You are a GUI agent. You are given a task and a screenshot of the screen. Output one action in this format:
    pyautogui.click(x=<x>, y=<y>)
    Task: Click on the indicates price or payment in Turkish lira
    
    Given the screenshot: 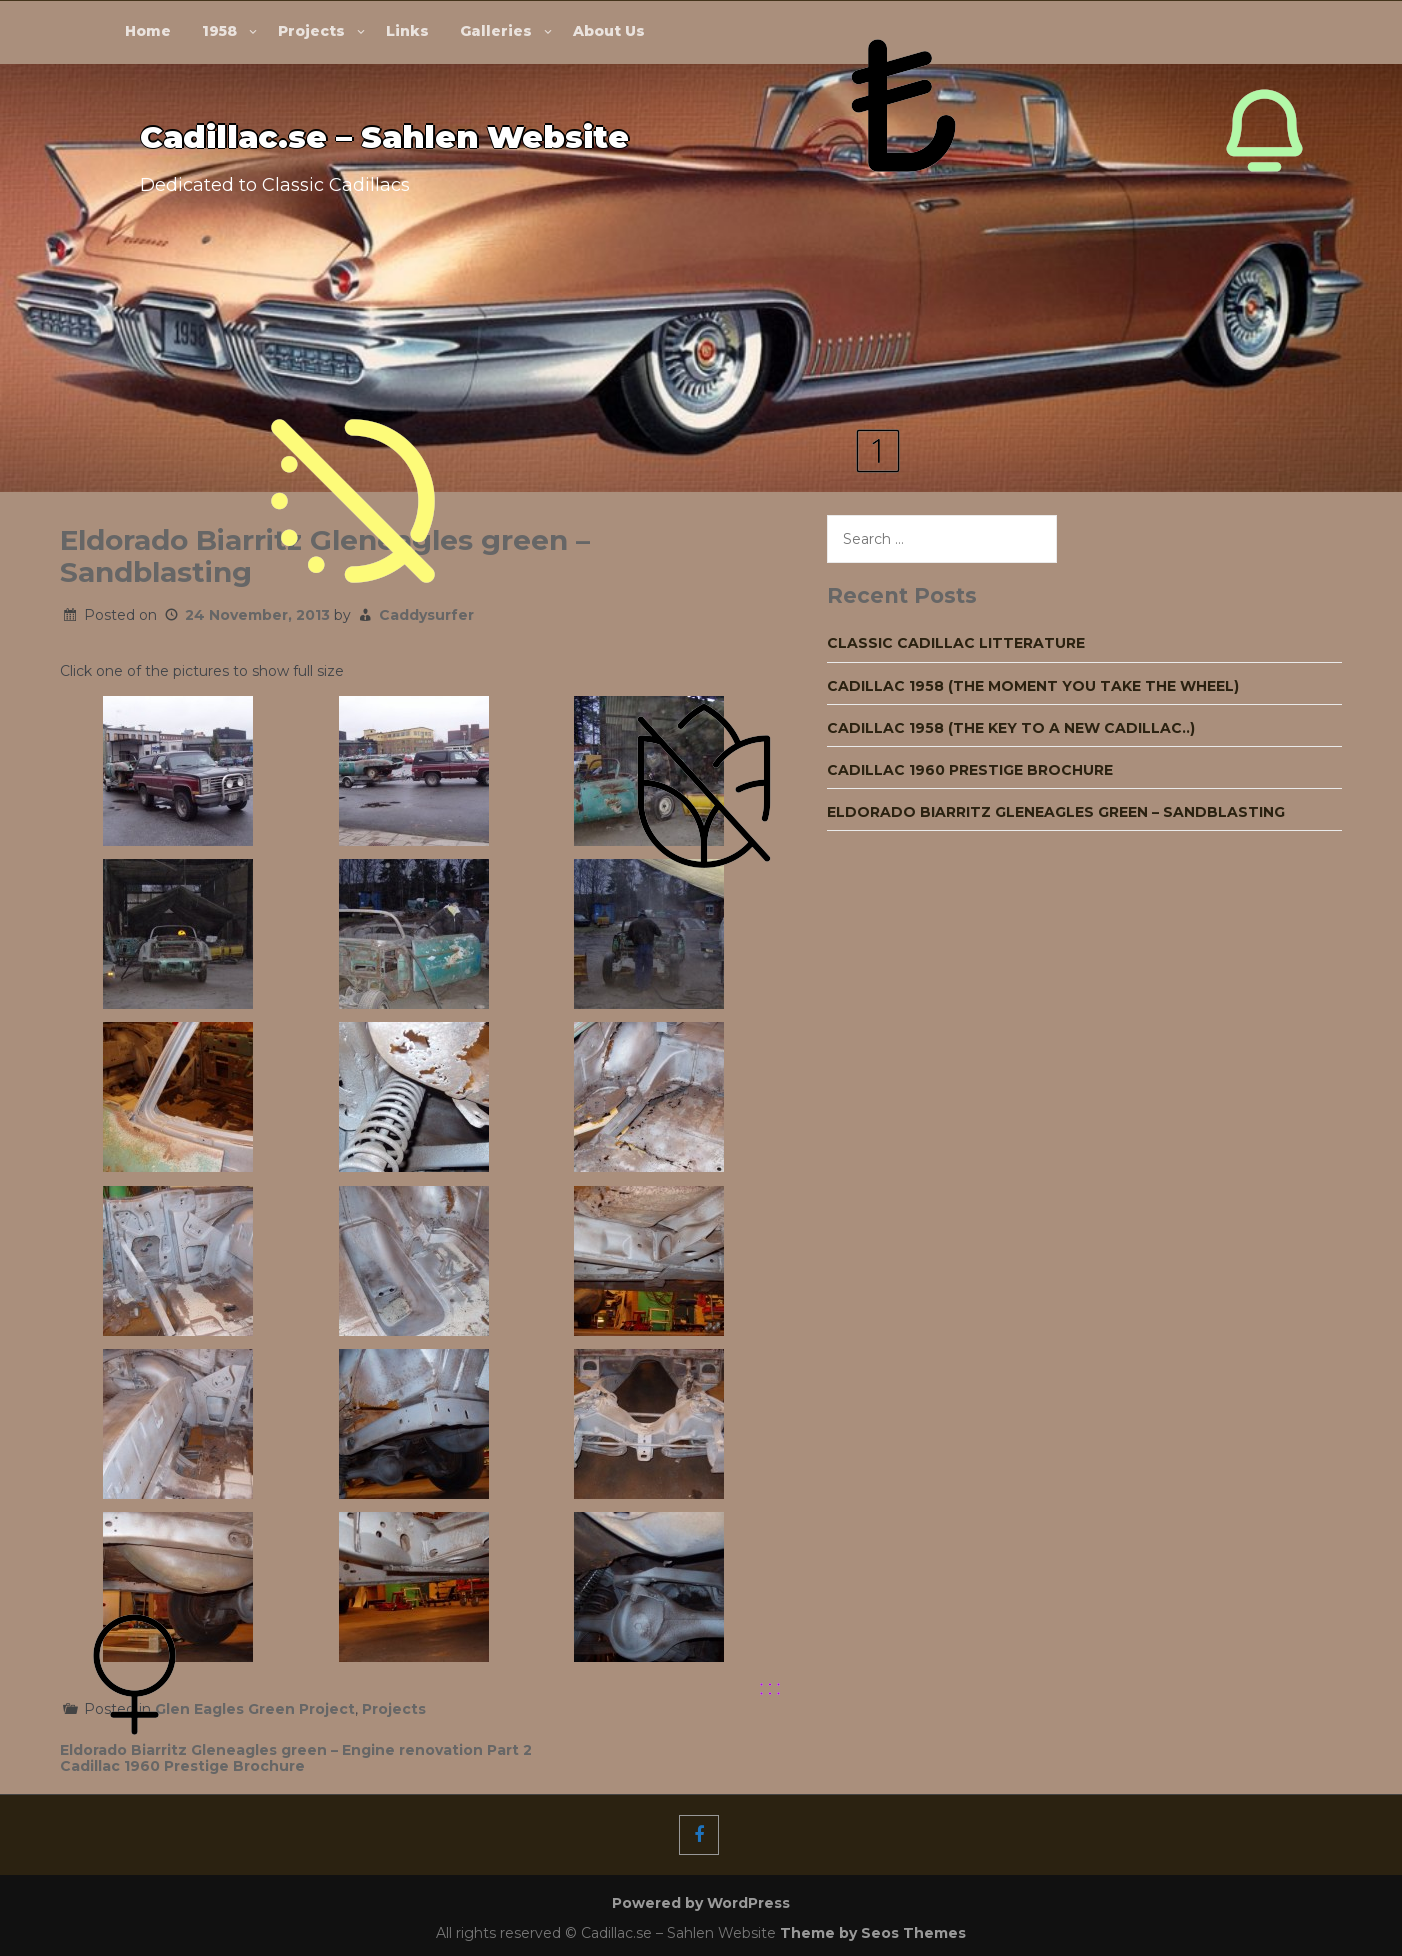 What is the action you would take?
    pyautogui.click(x=896, y=105)
    